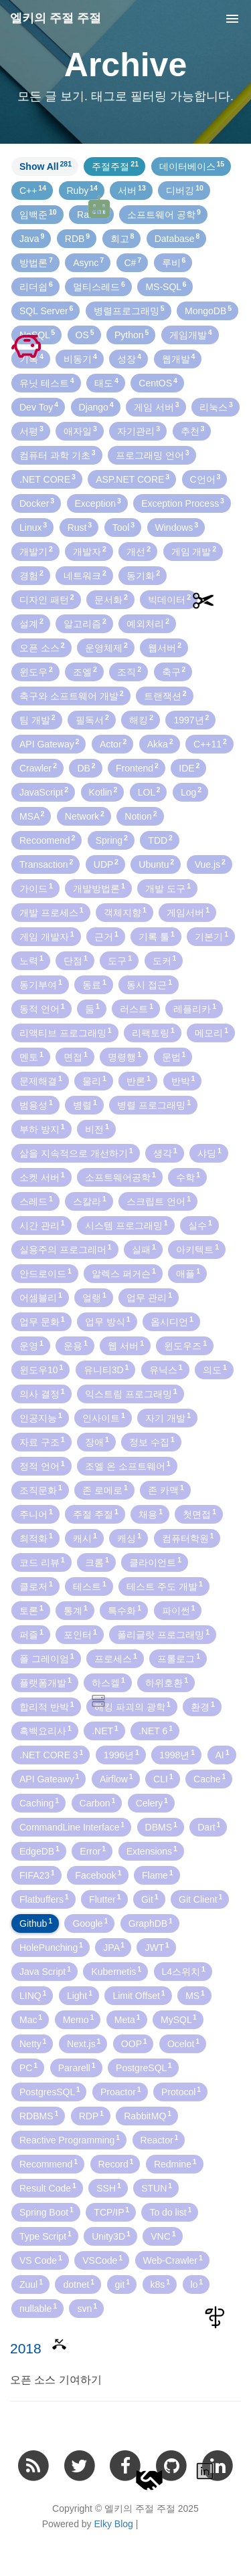 This screenshot has width=251, height=2576. What do you see at coordinates (149, 2480) in the screenshot?
I see `initiate a partnership or collaboration` at bounding box center [149, 2480].